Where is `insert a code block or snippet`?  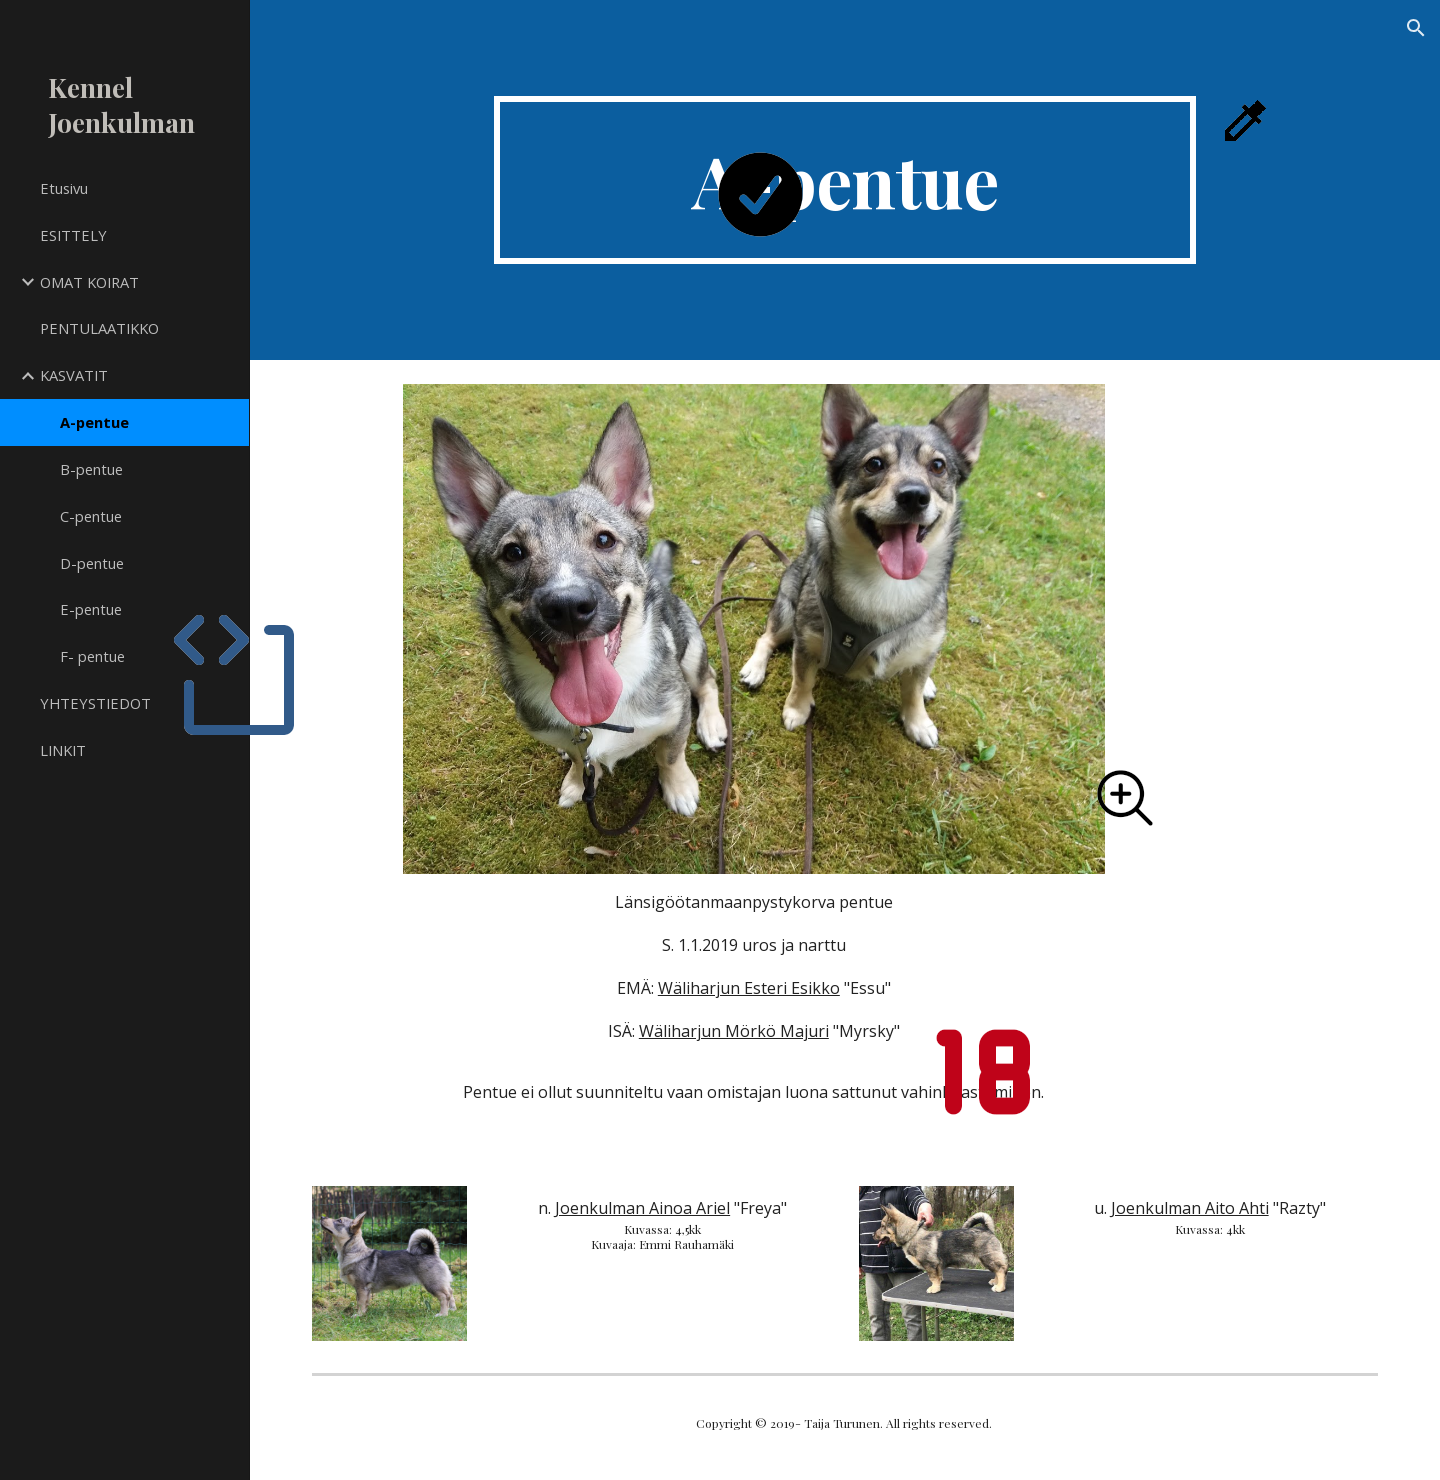 insert a code block or snippet is located at coordinates (239, 680).